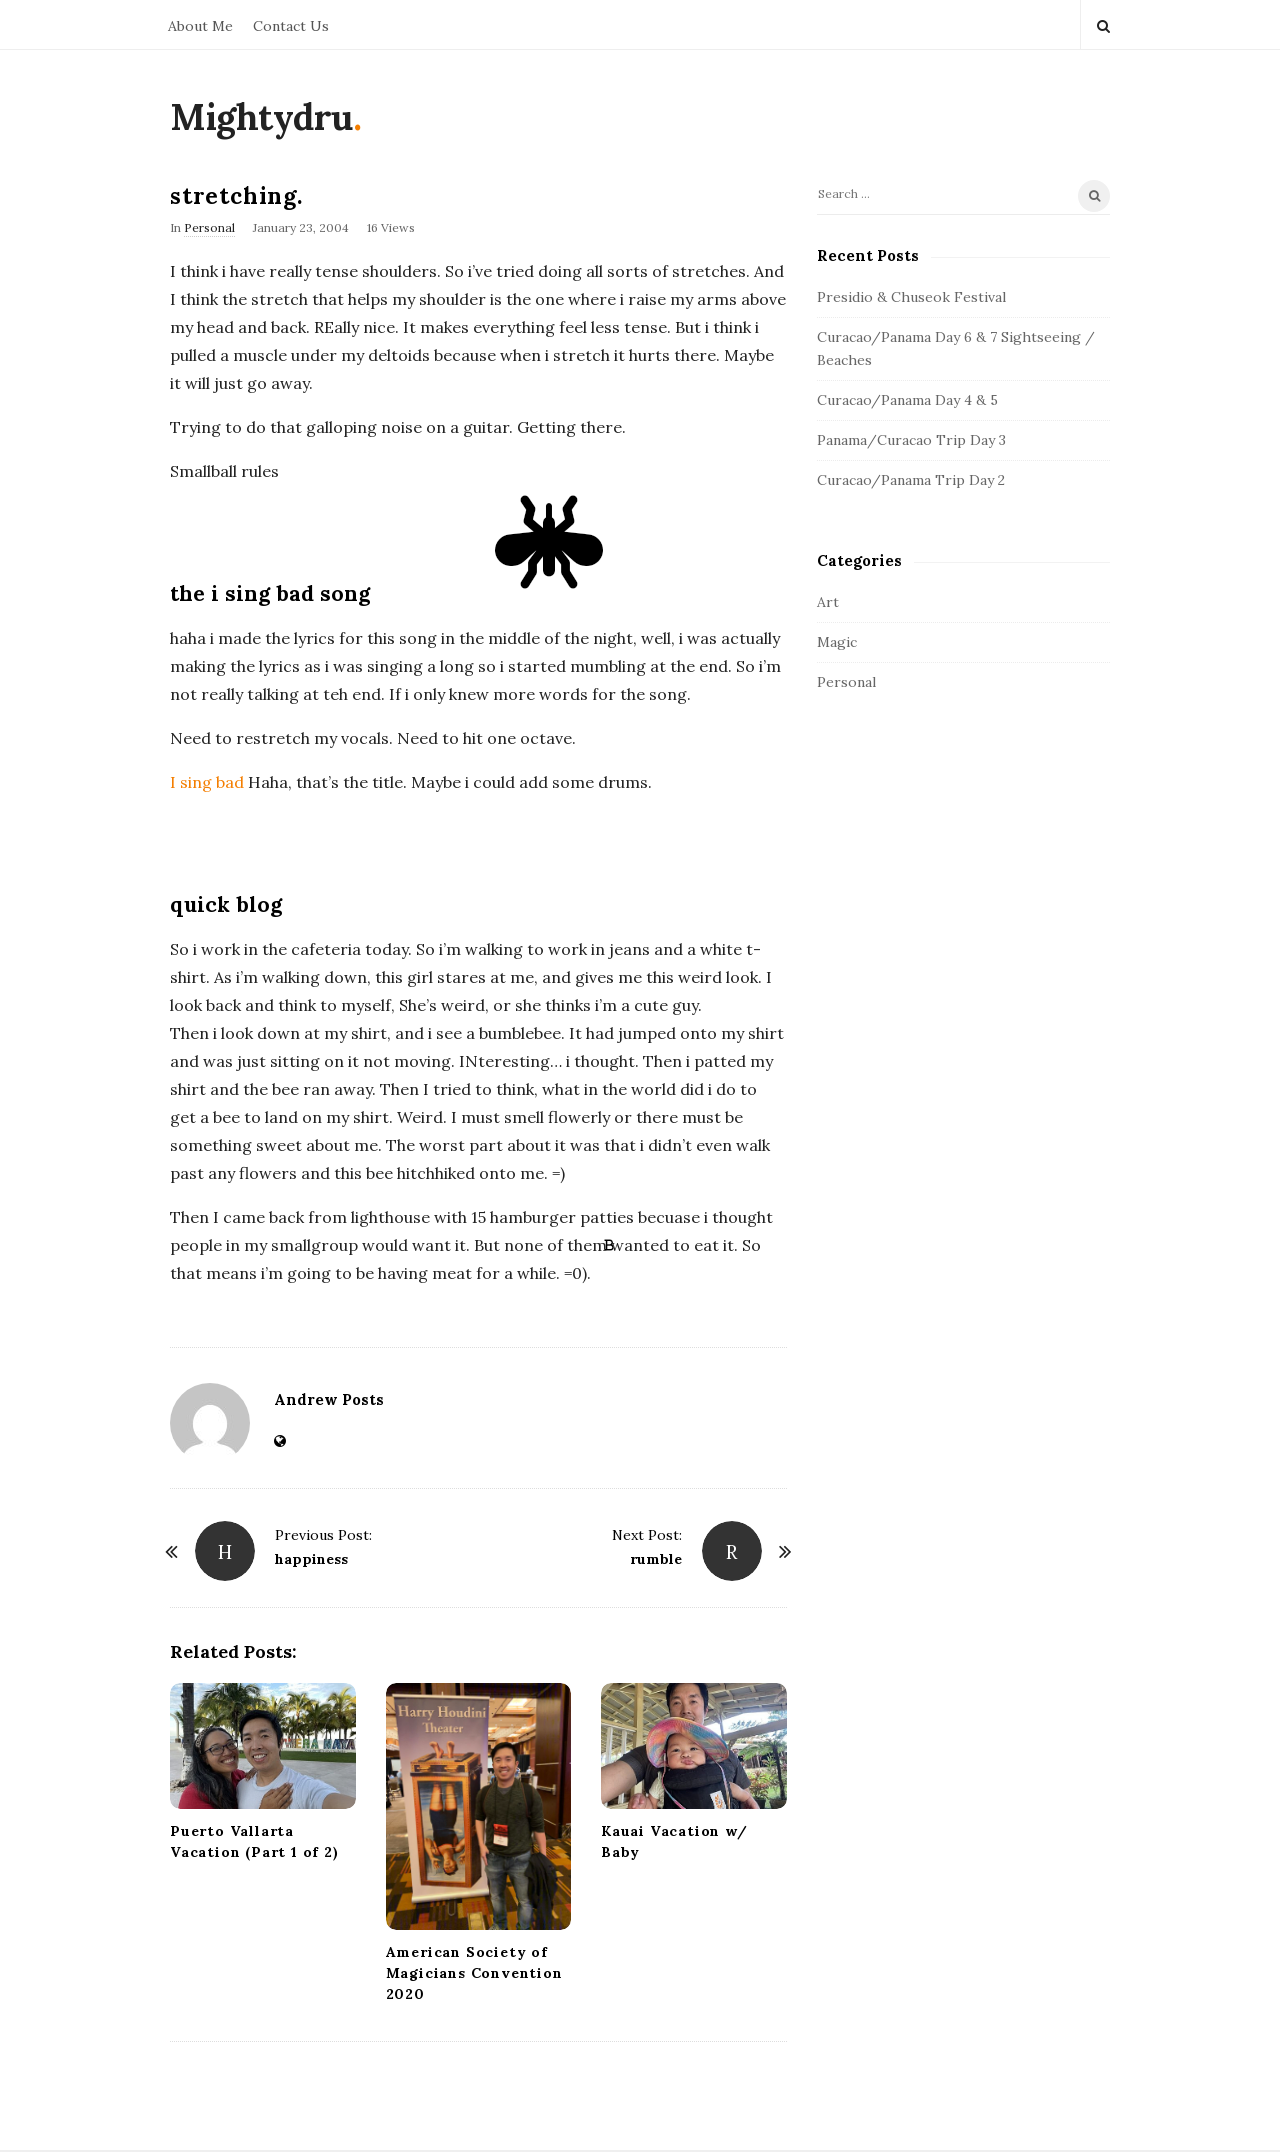 The height and width of the screenshot is (2152, 1280). What do you see at coordinates (549, 542) in the screenshot?
I see `indicates mosquito or insect activity in the area` at bounding box center [549, 542].